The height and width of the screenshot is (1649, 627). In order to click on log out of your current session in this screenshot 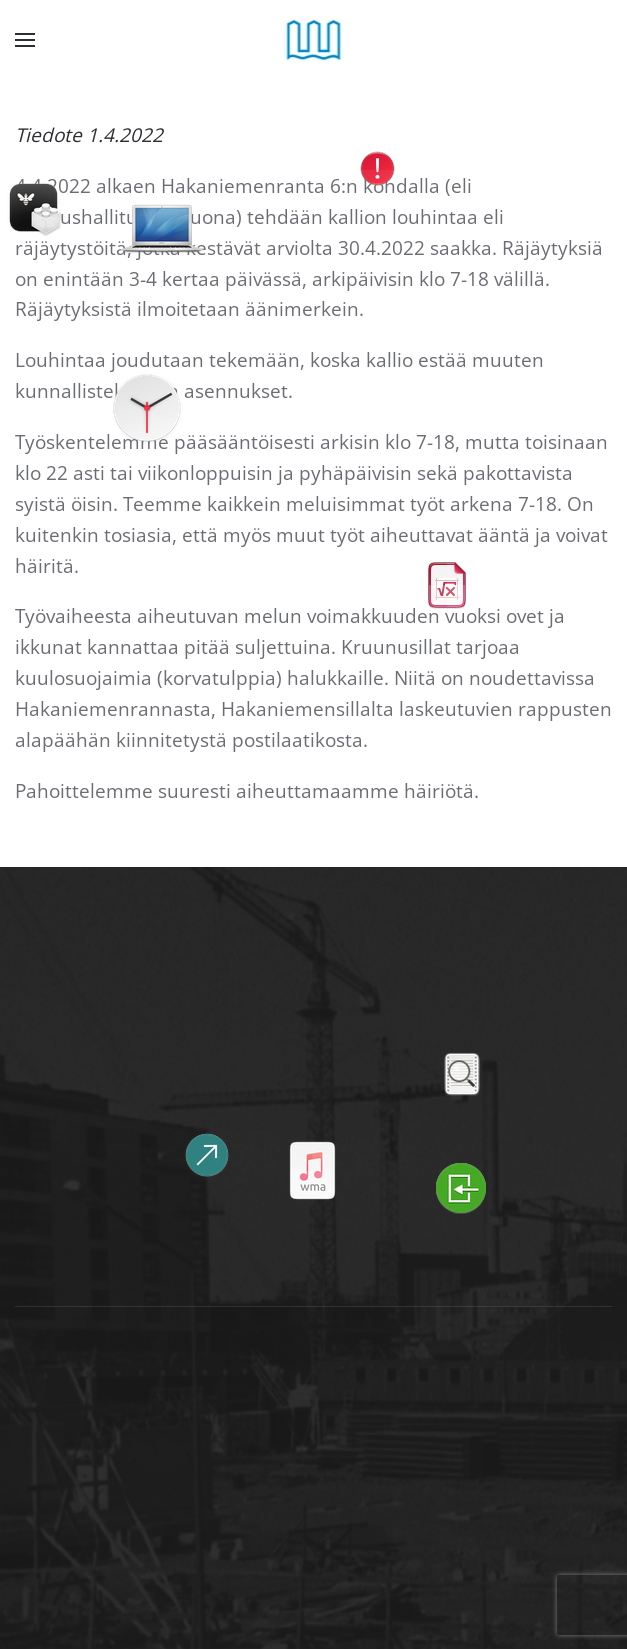, I will do `click(461, 1188)`.